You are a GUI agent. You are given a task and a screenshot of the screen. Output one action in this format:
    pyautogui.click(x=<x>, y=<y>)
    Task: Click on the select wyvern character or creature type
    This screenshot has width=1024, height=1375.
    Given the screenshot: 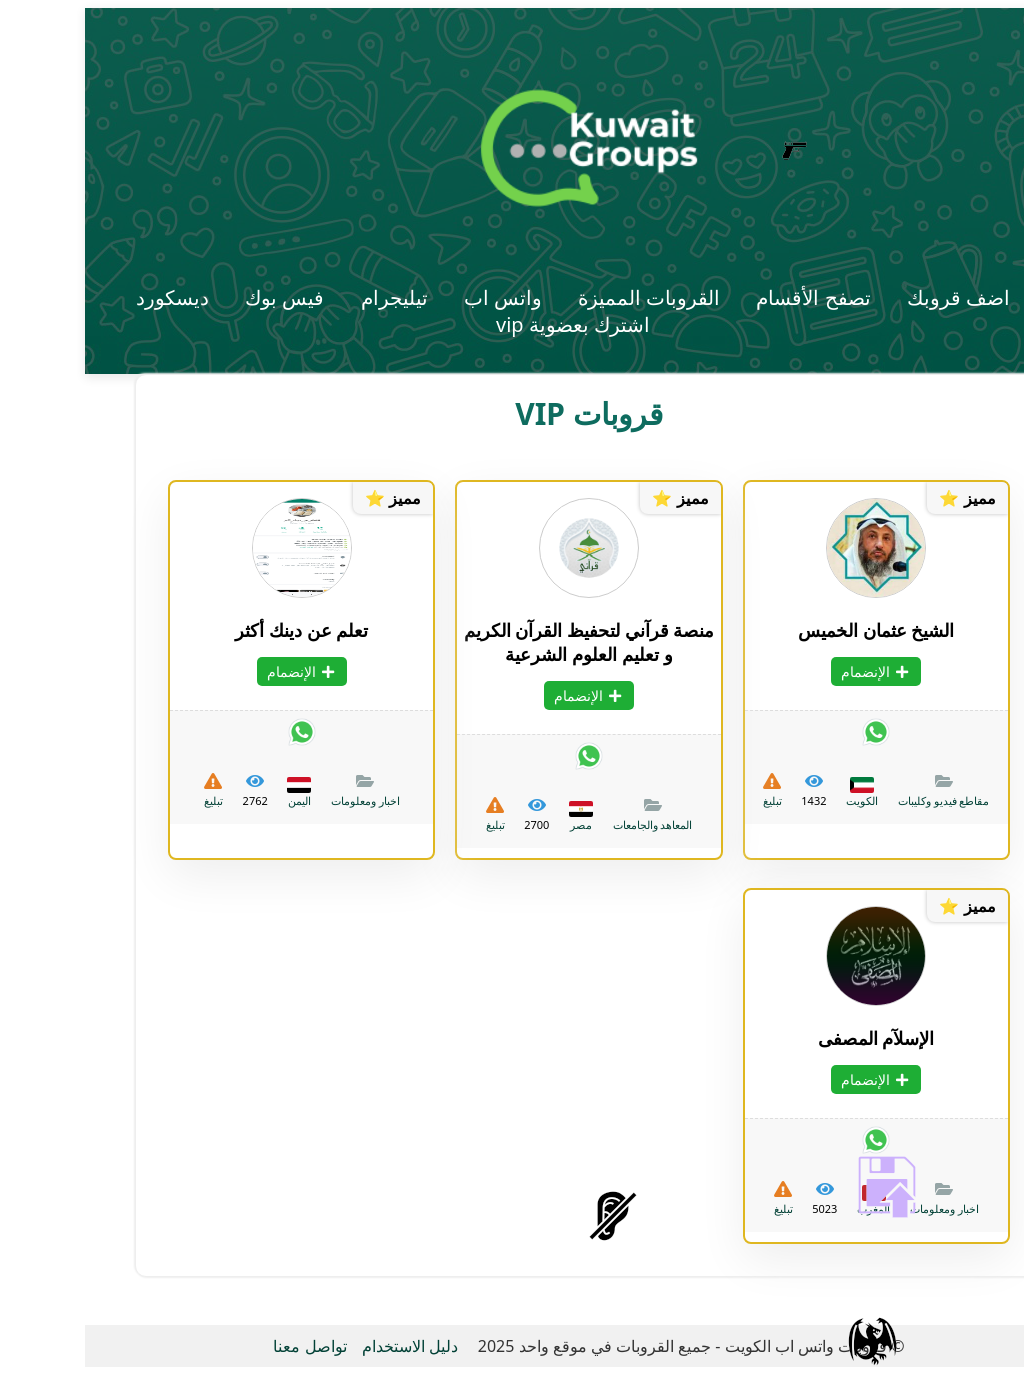 What is the action you would take?
    pyautogui.click(x=872, y=1341)
    